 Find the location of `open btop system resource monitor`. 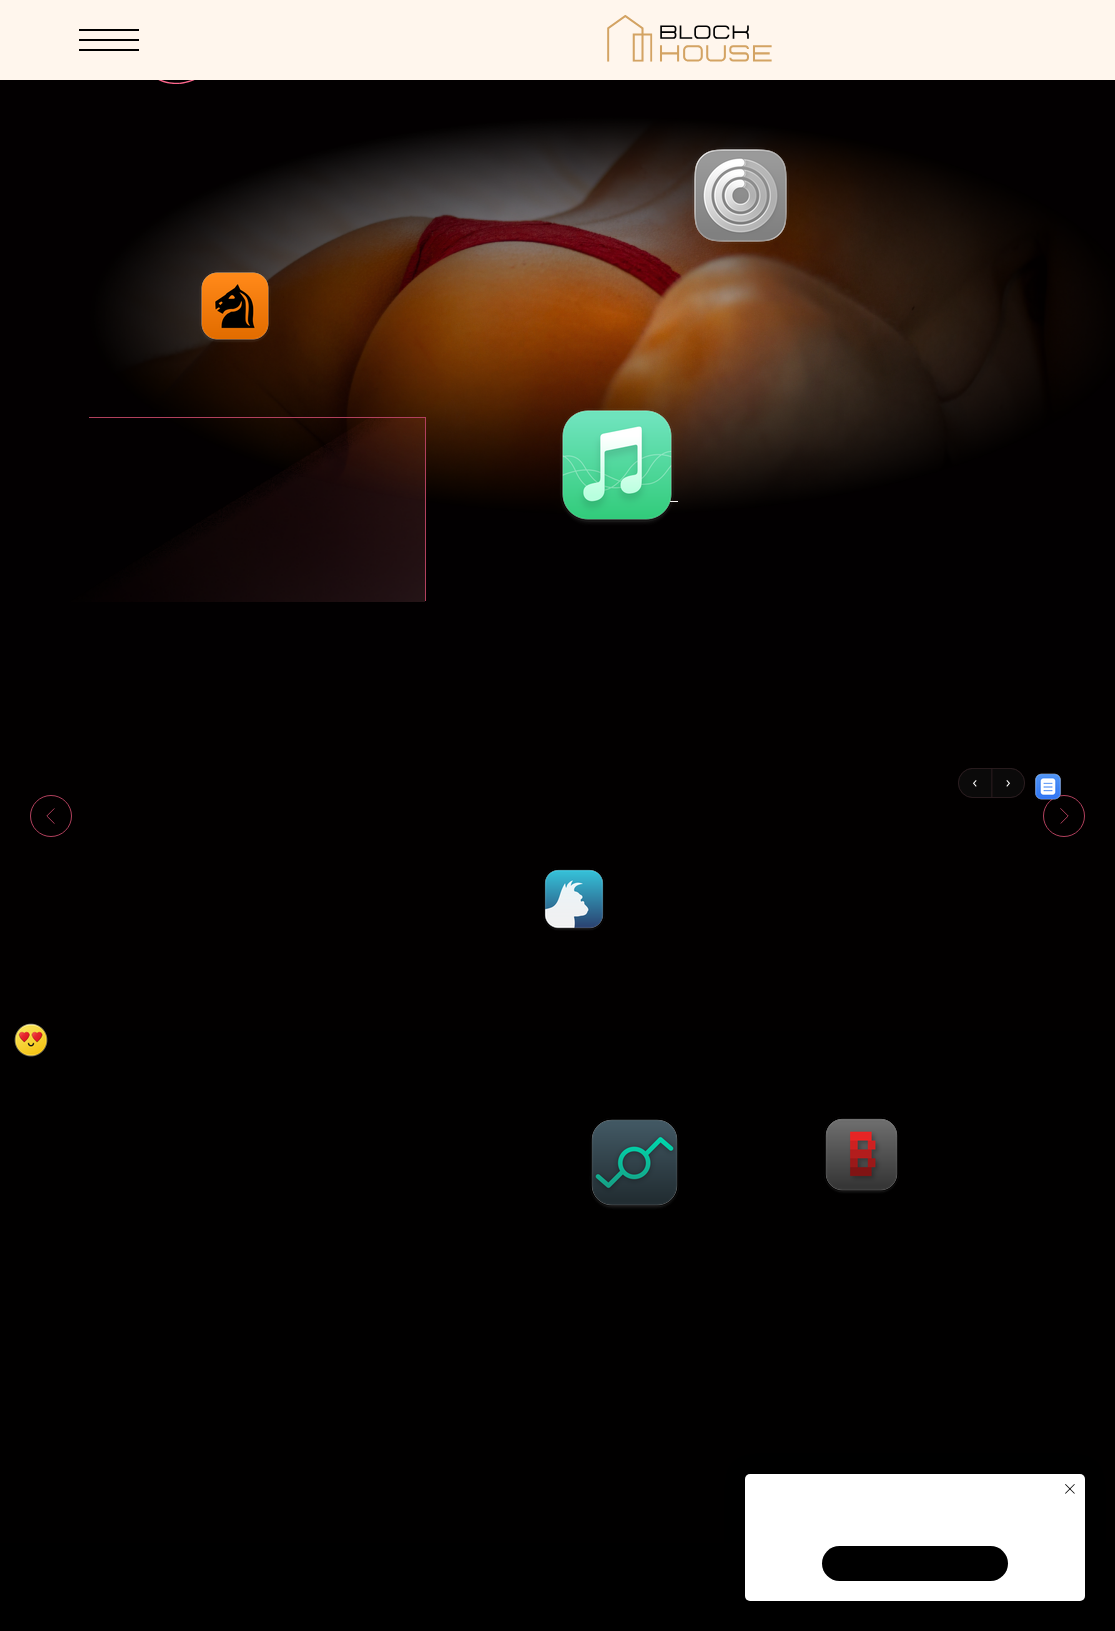

open btop system resource monitor is located at coordinates (861, 1154).